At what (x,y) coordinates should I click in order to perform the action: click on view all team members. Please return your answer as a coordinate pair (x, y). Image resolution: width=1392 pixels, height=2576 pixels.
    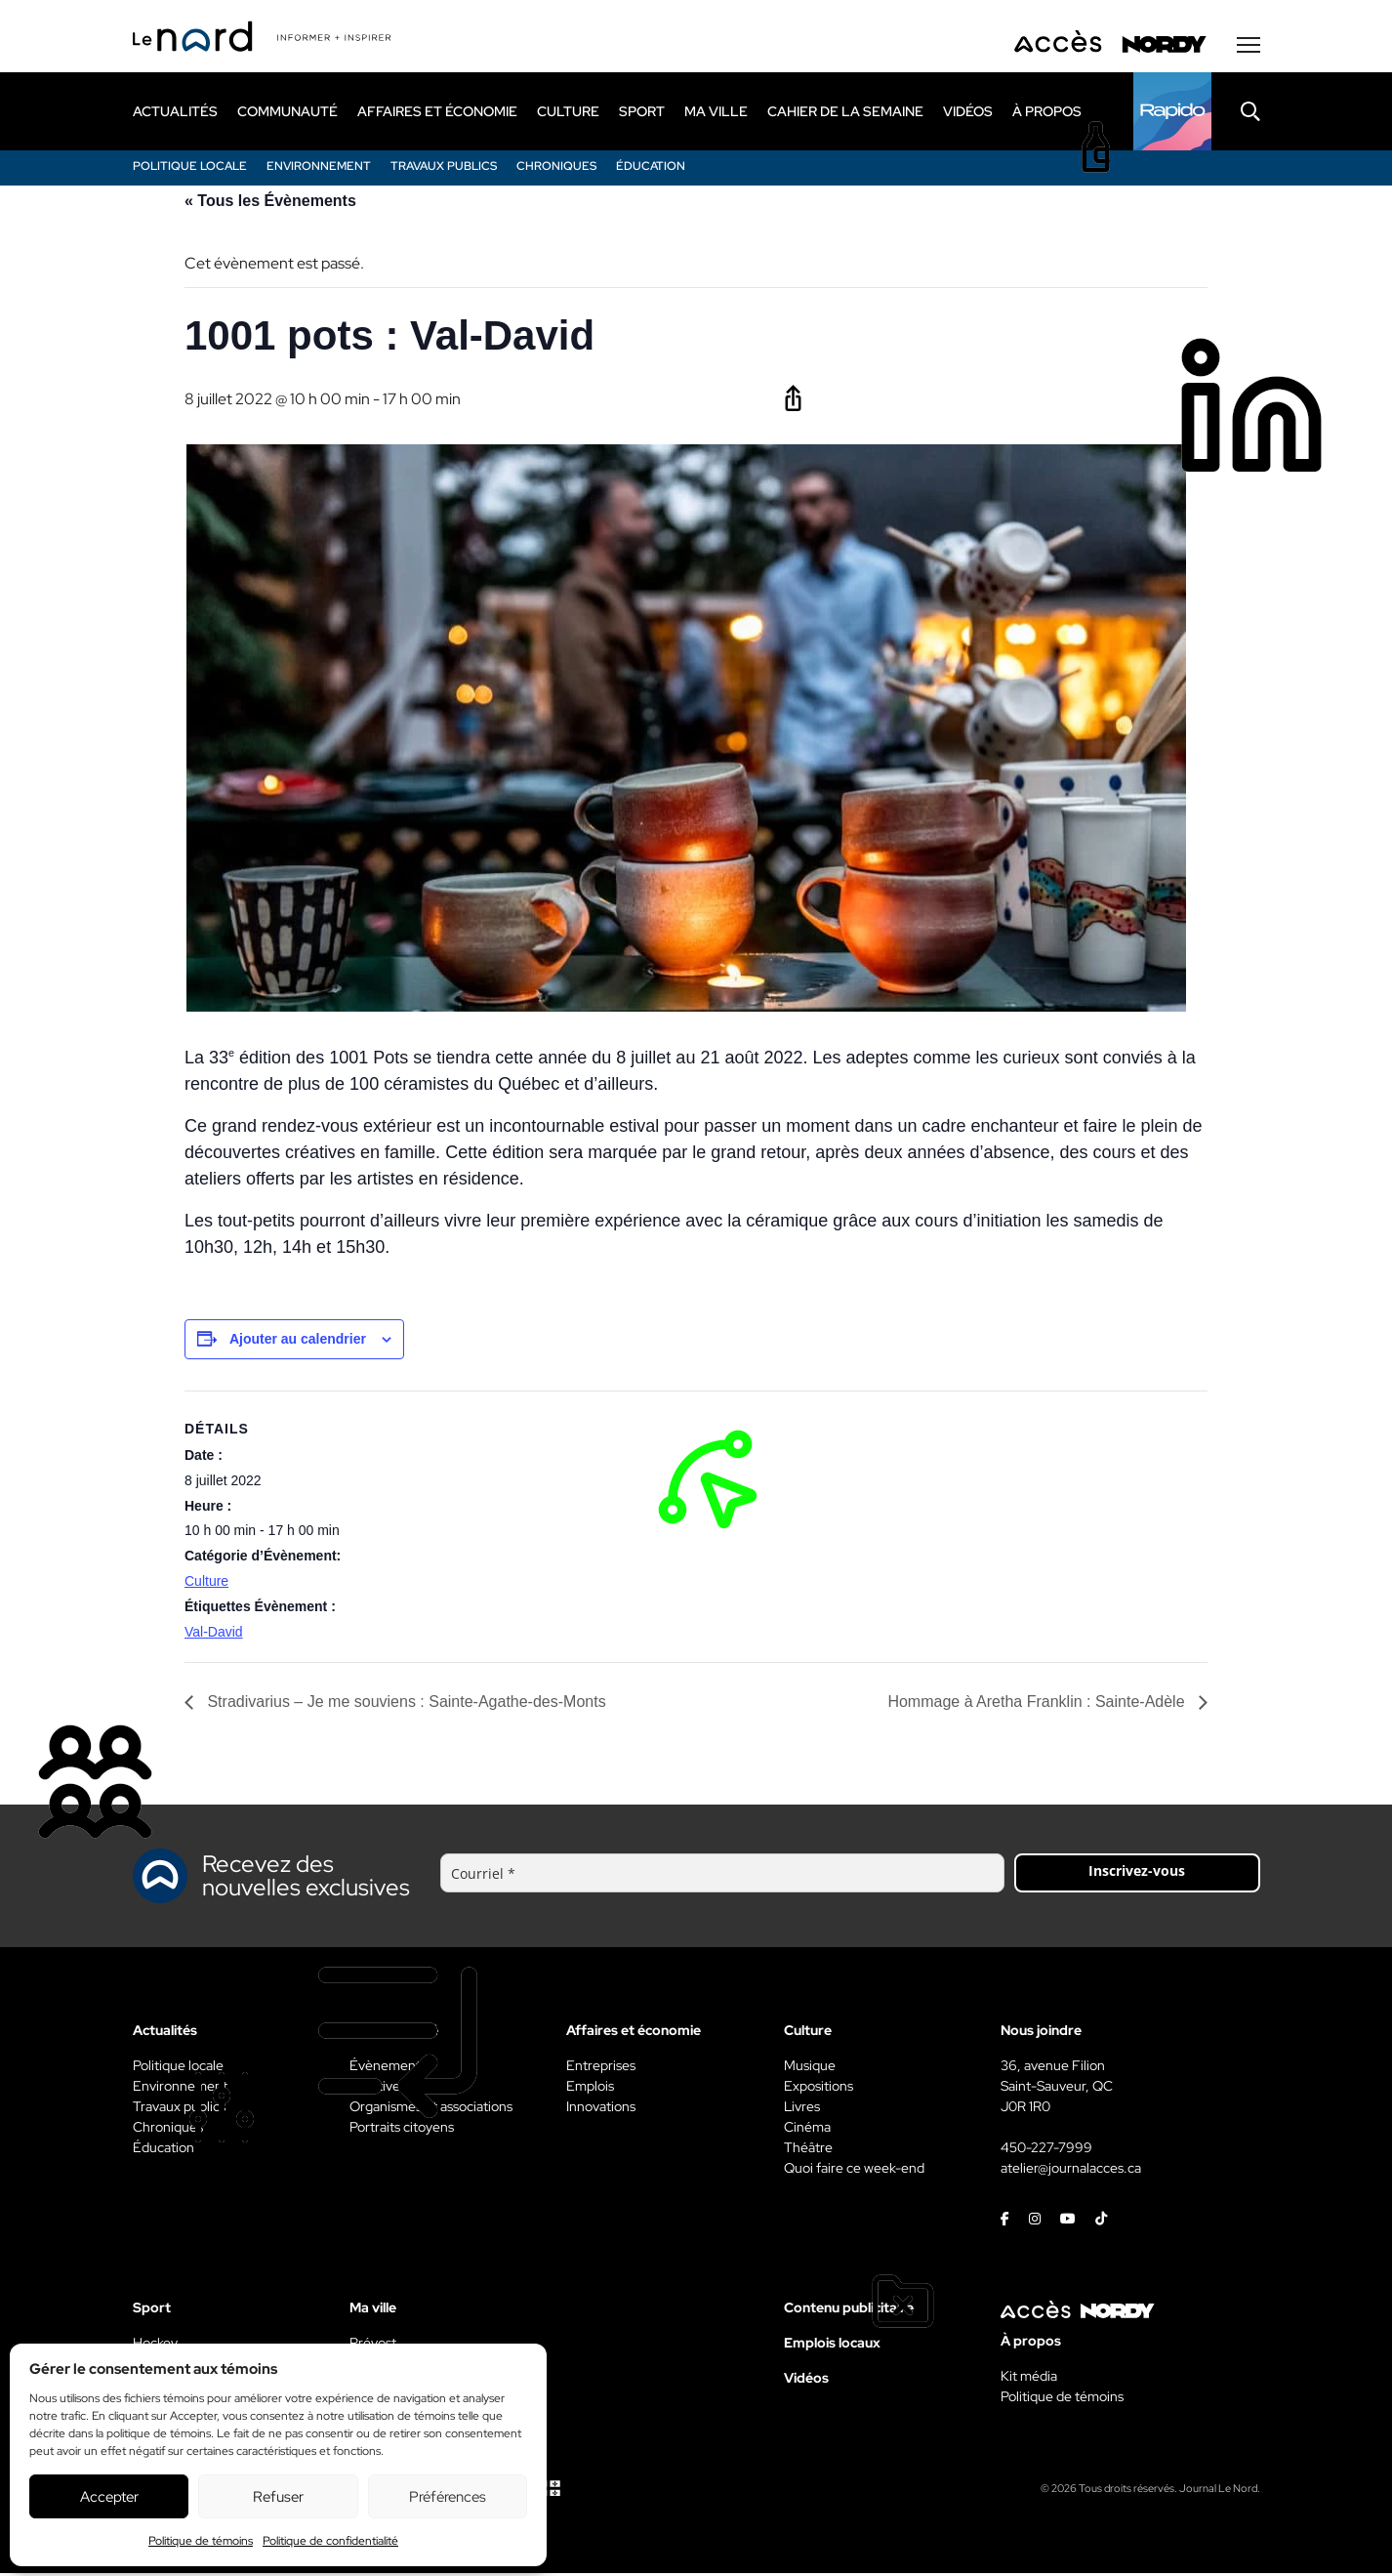
    Looking at the image, I should click on (95, 1781).